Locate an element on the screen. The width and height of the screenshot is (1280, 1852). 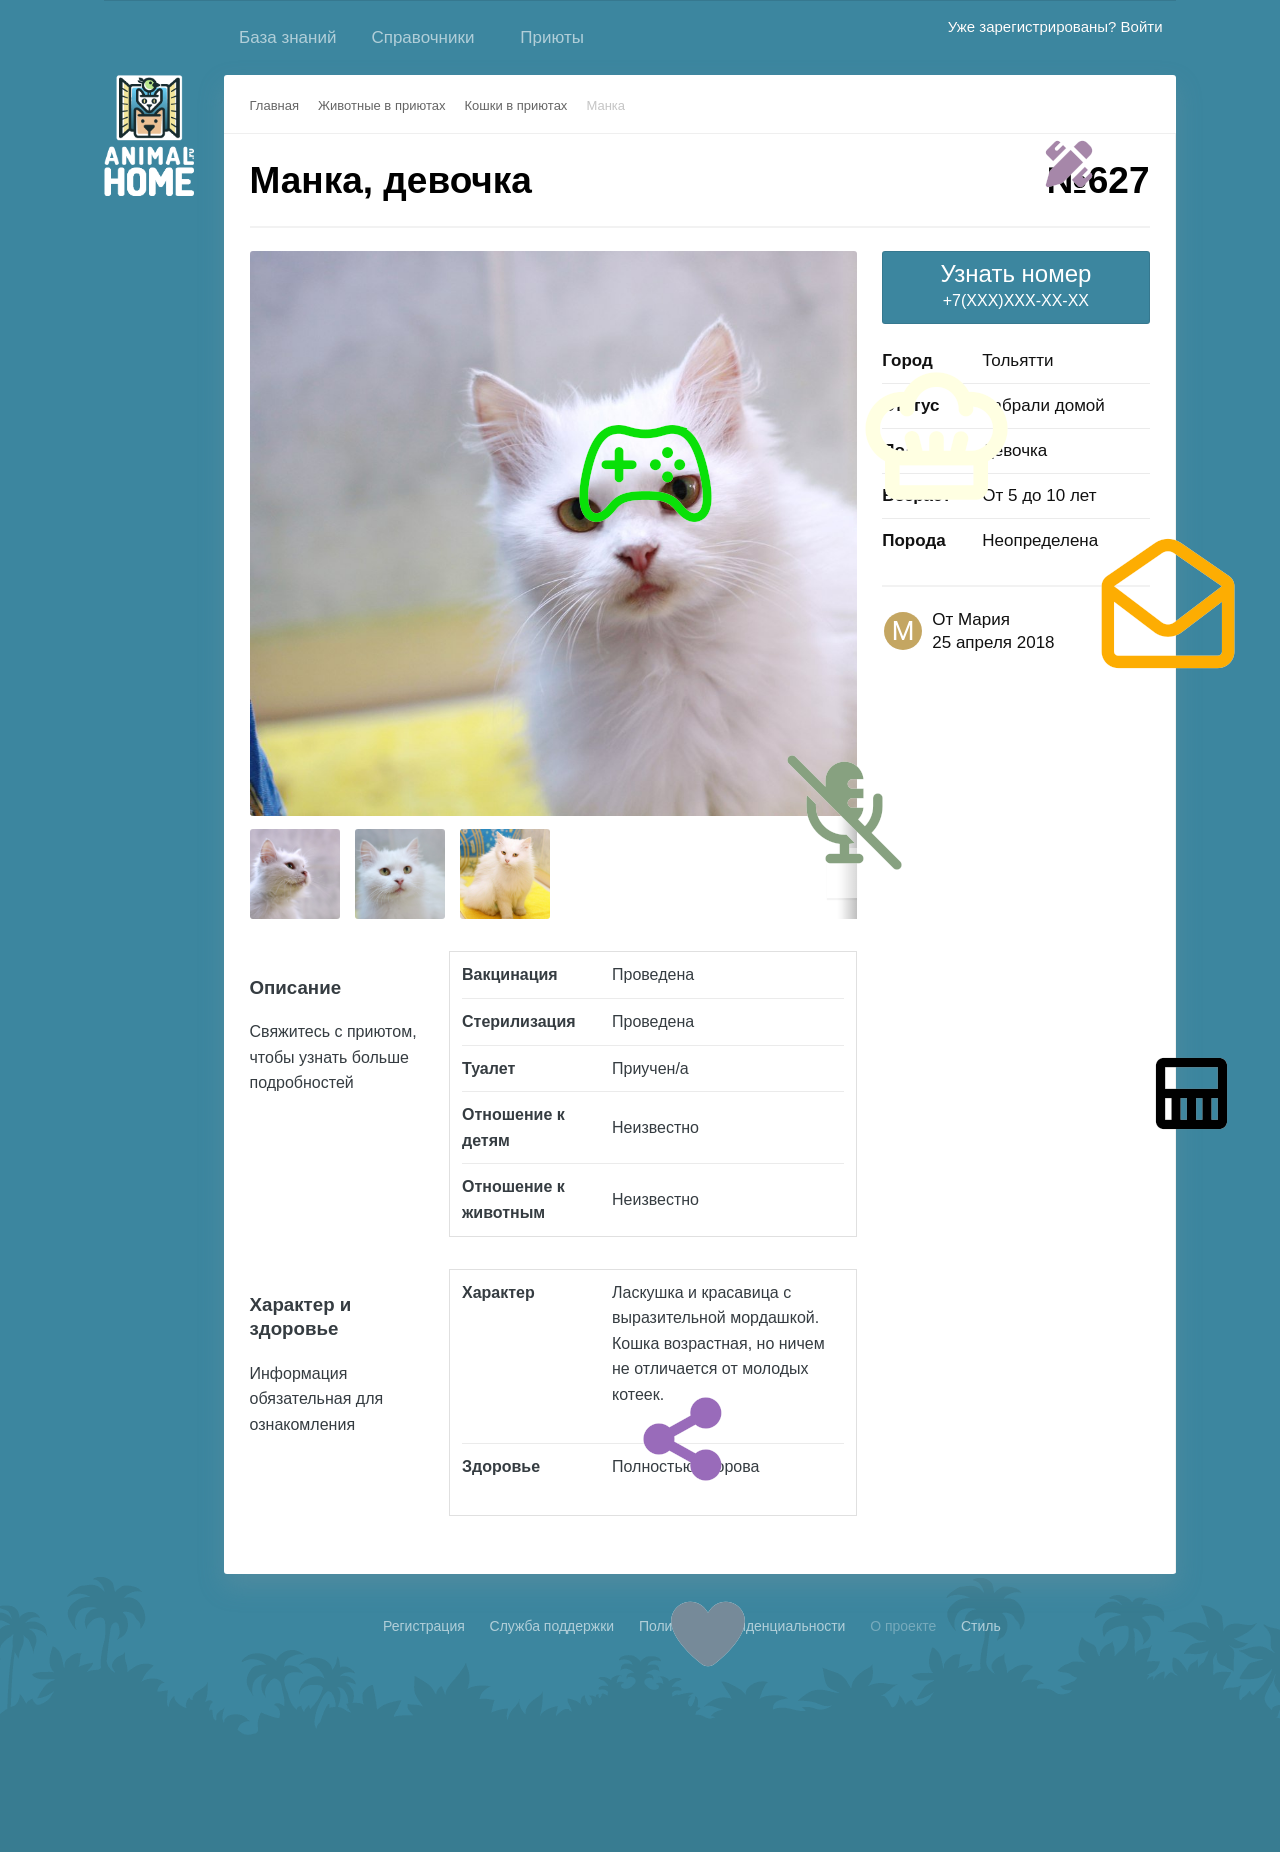
view an opened or read email is located at coordinates (1168, 610).